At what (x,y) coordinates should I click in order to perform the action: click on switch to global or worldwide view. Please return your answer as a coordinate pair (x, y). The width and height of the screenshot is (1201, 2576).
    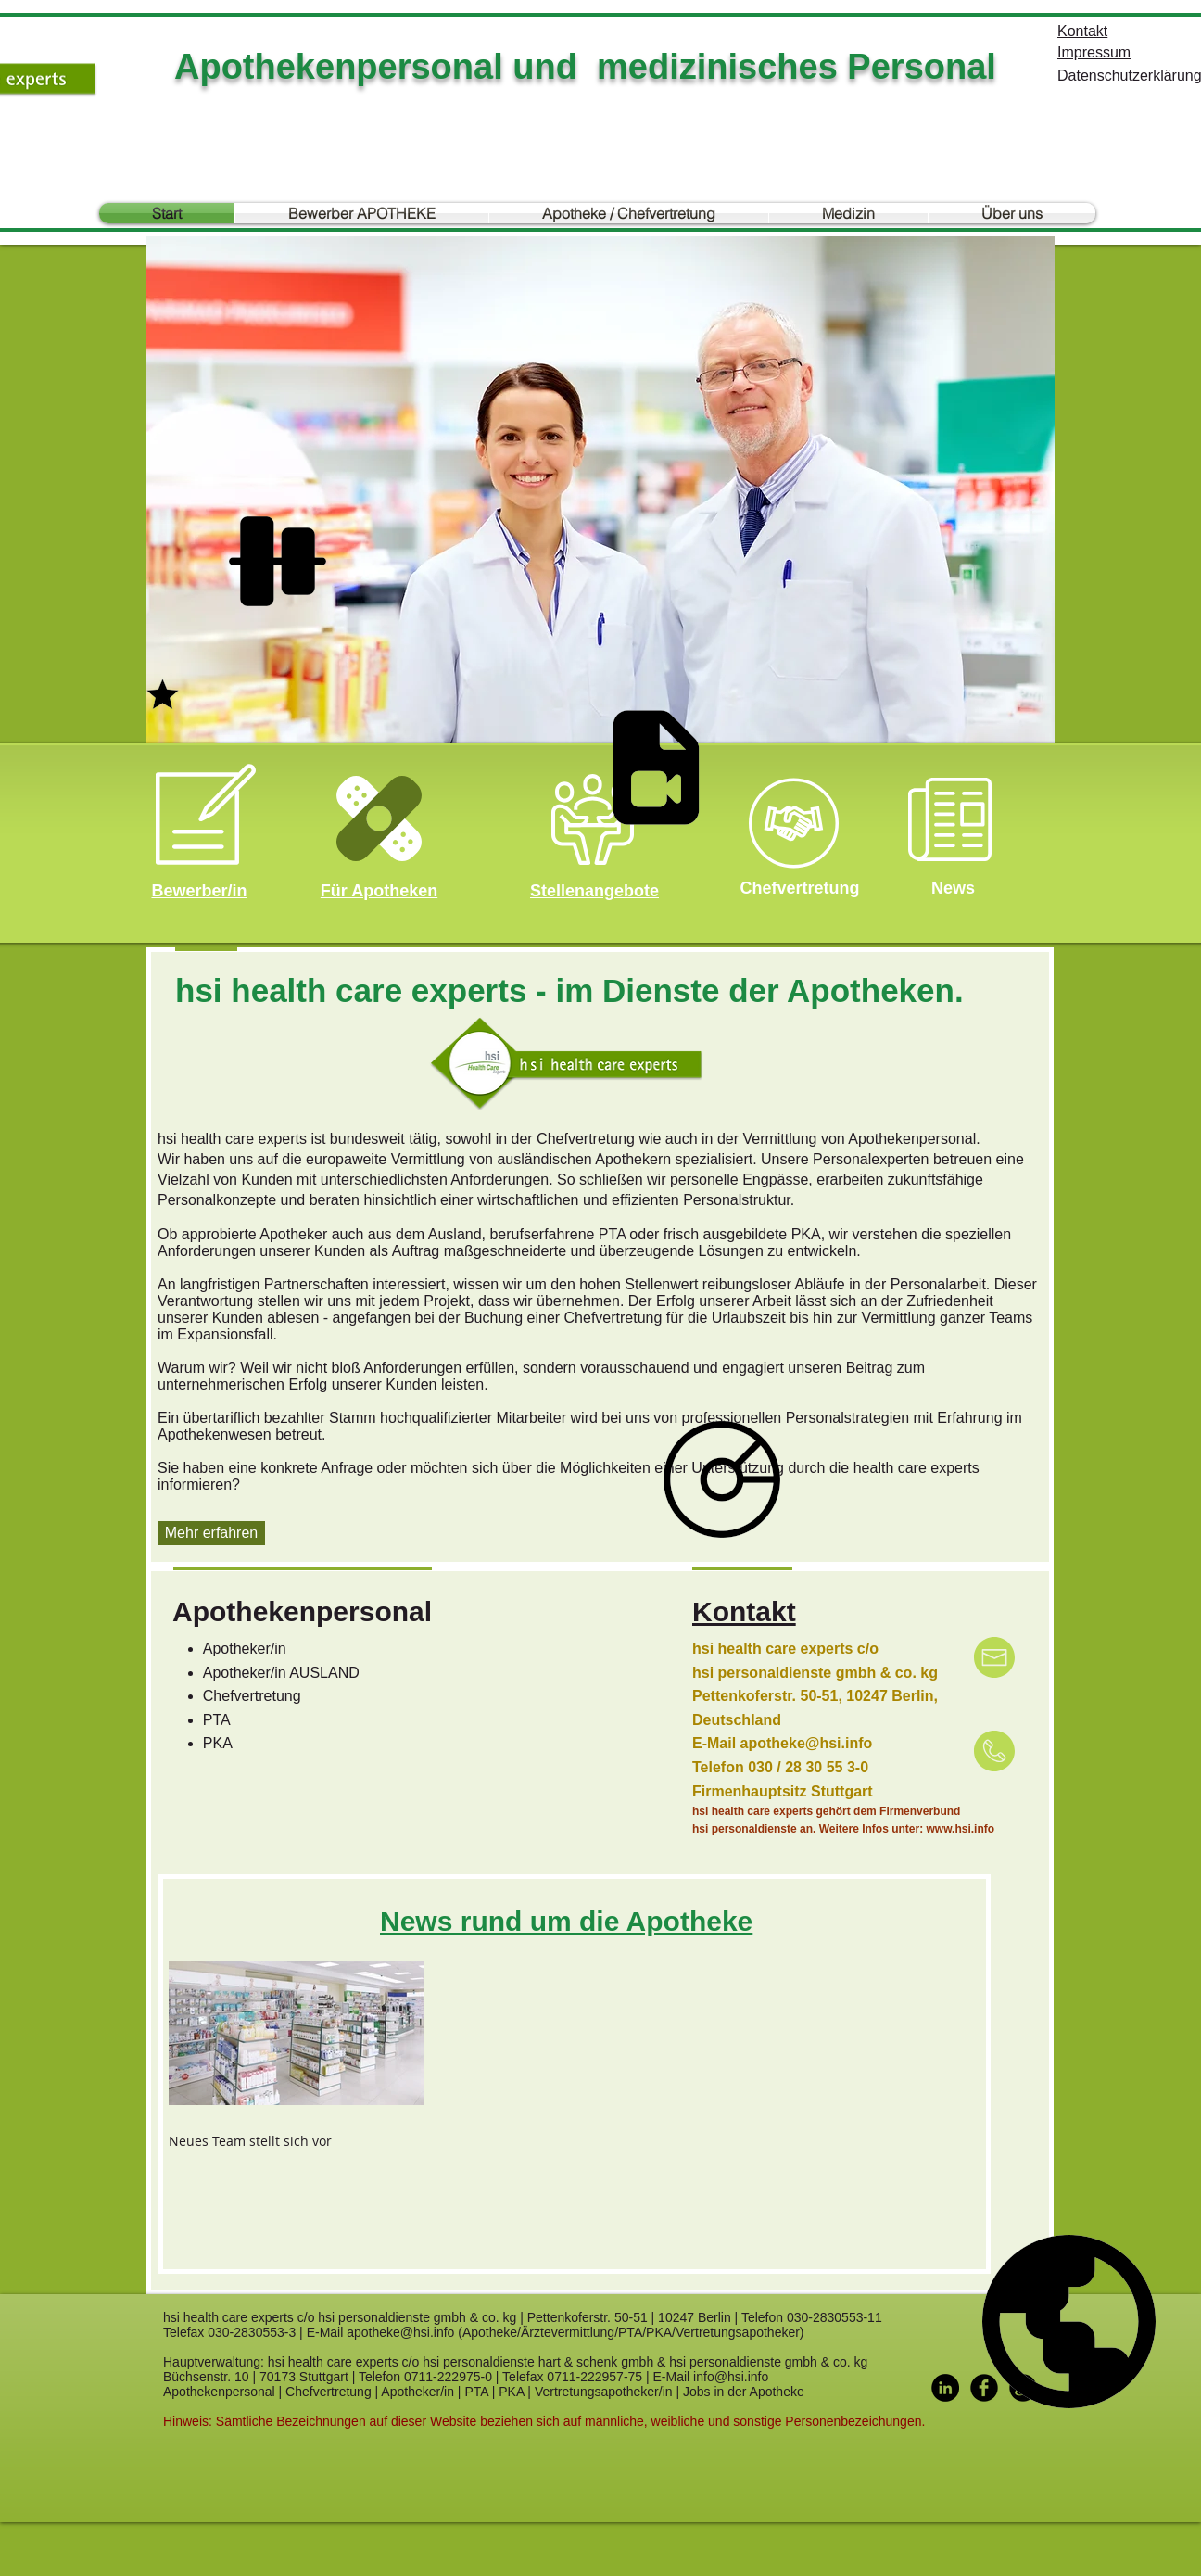
    Looking at the image, I should click on (1068, 2321).